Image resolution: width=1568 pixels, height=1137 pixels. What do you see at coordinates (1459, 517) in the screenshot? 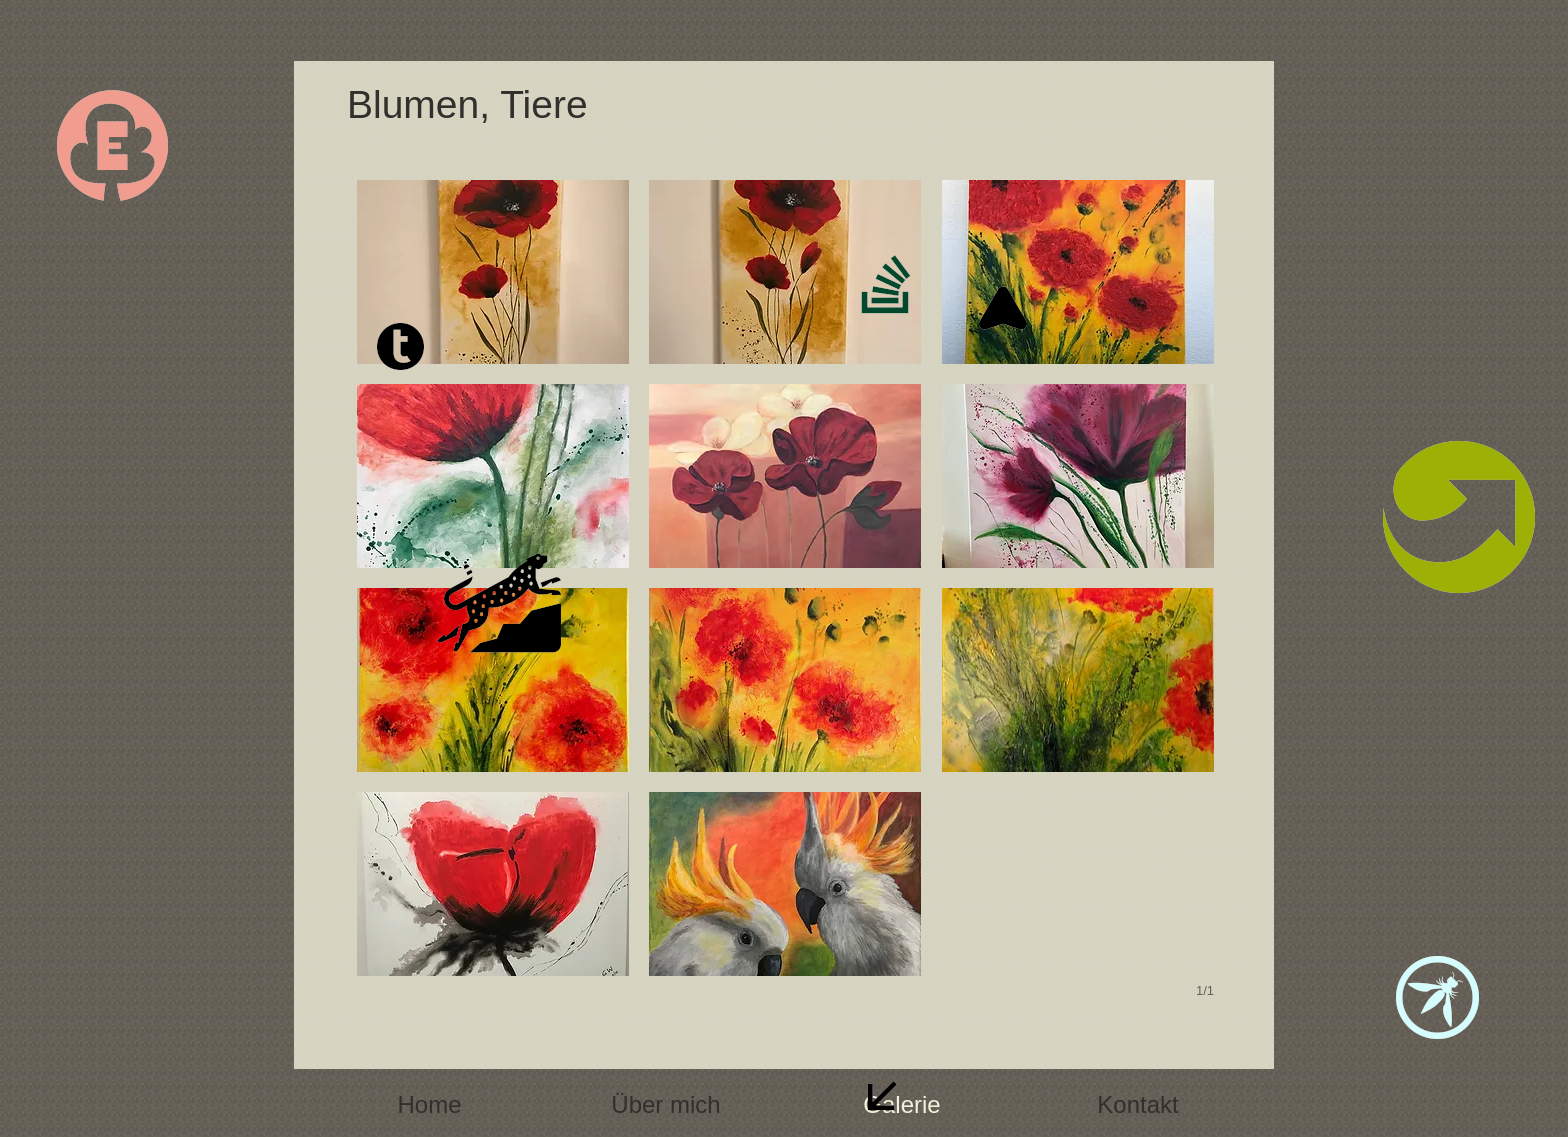
I see `visit portableapps.com website` at bounding box center [1459, 517].